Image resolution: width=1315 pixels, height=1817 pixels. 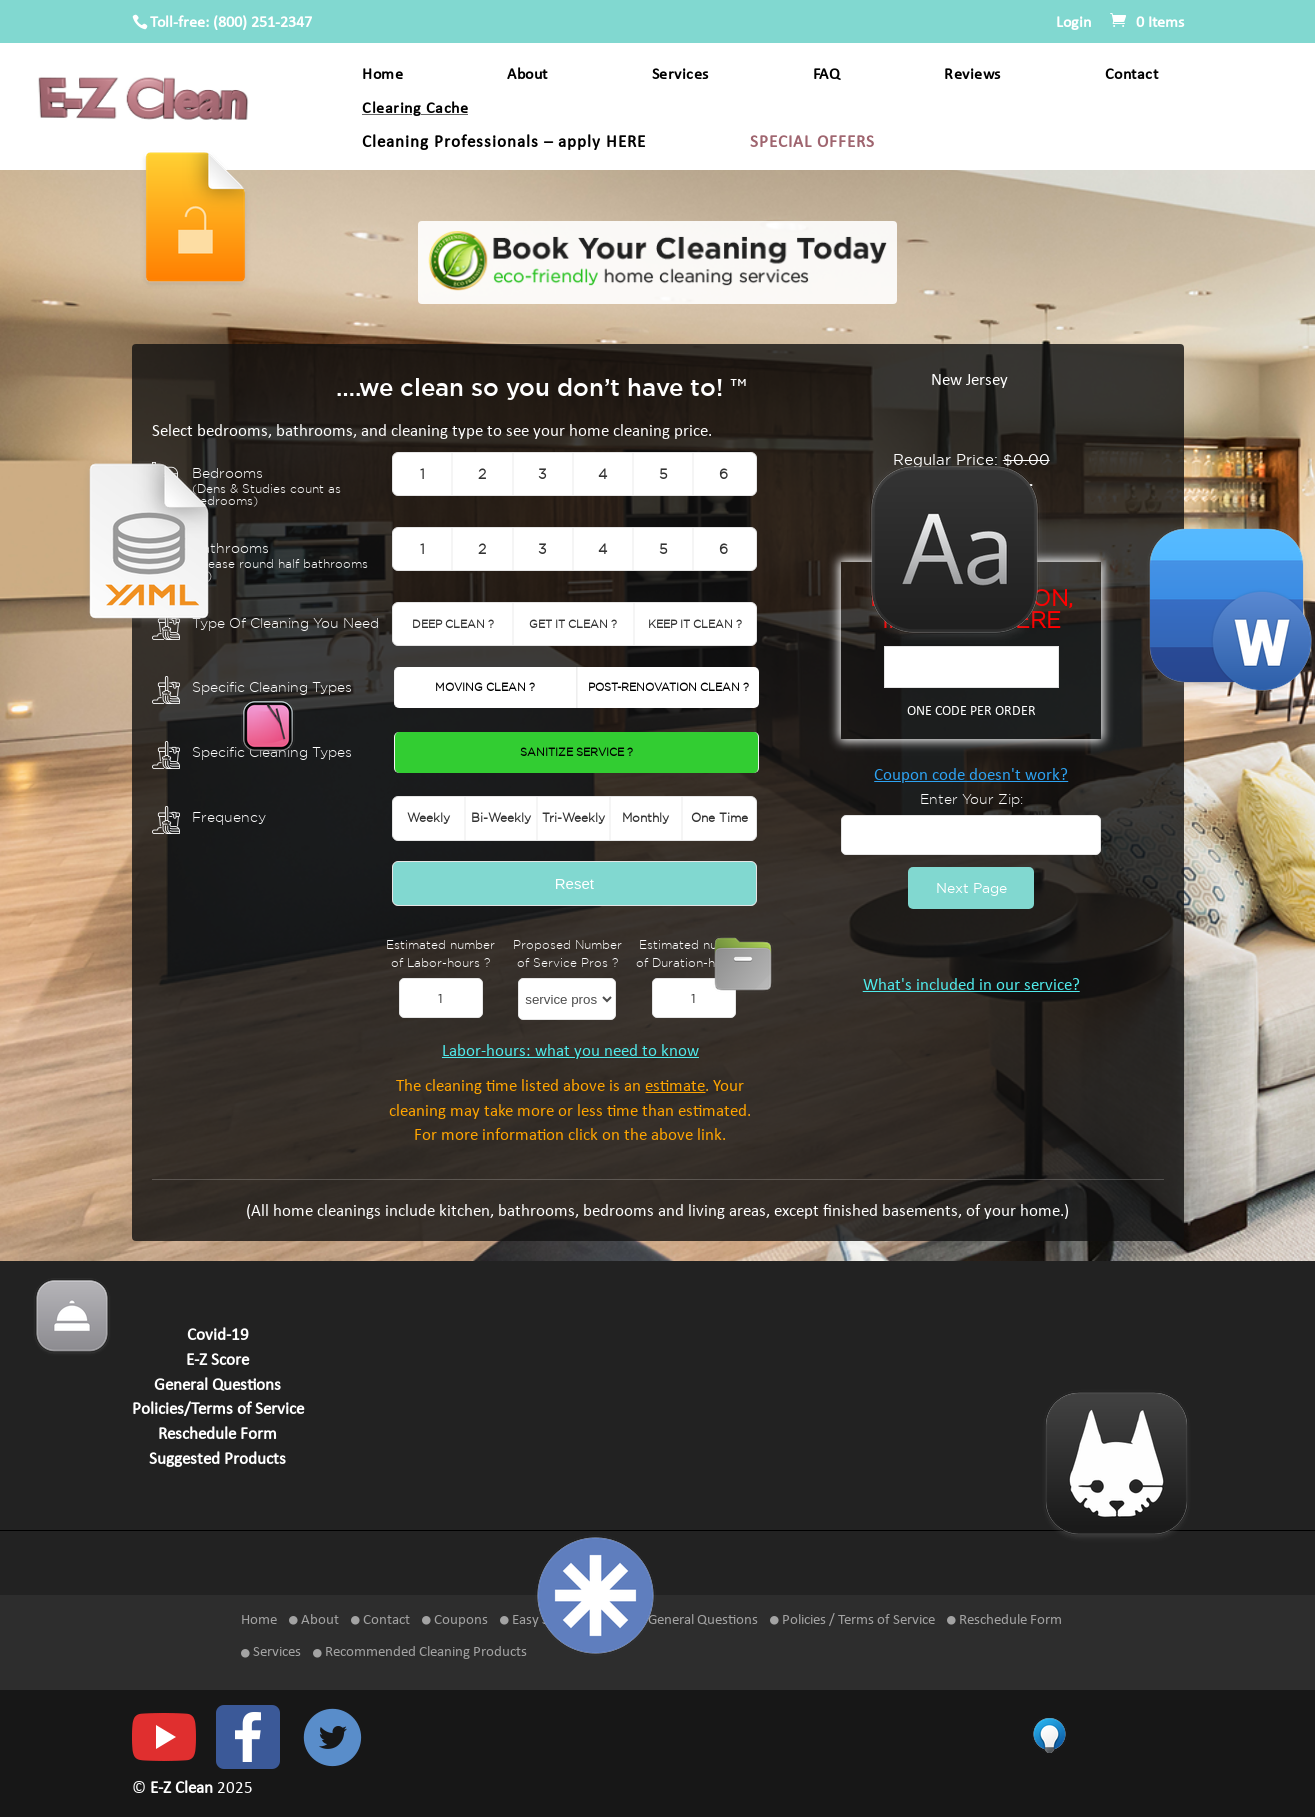 I want to click on generic badge or emblem indicator, so click(x=595, y=1595).